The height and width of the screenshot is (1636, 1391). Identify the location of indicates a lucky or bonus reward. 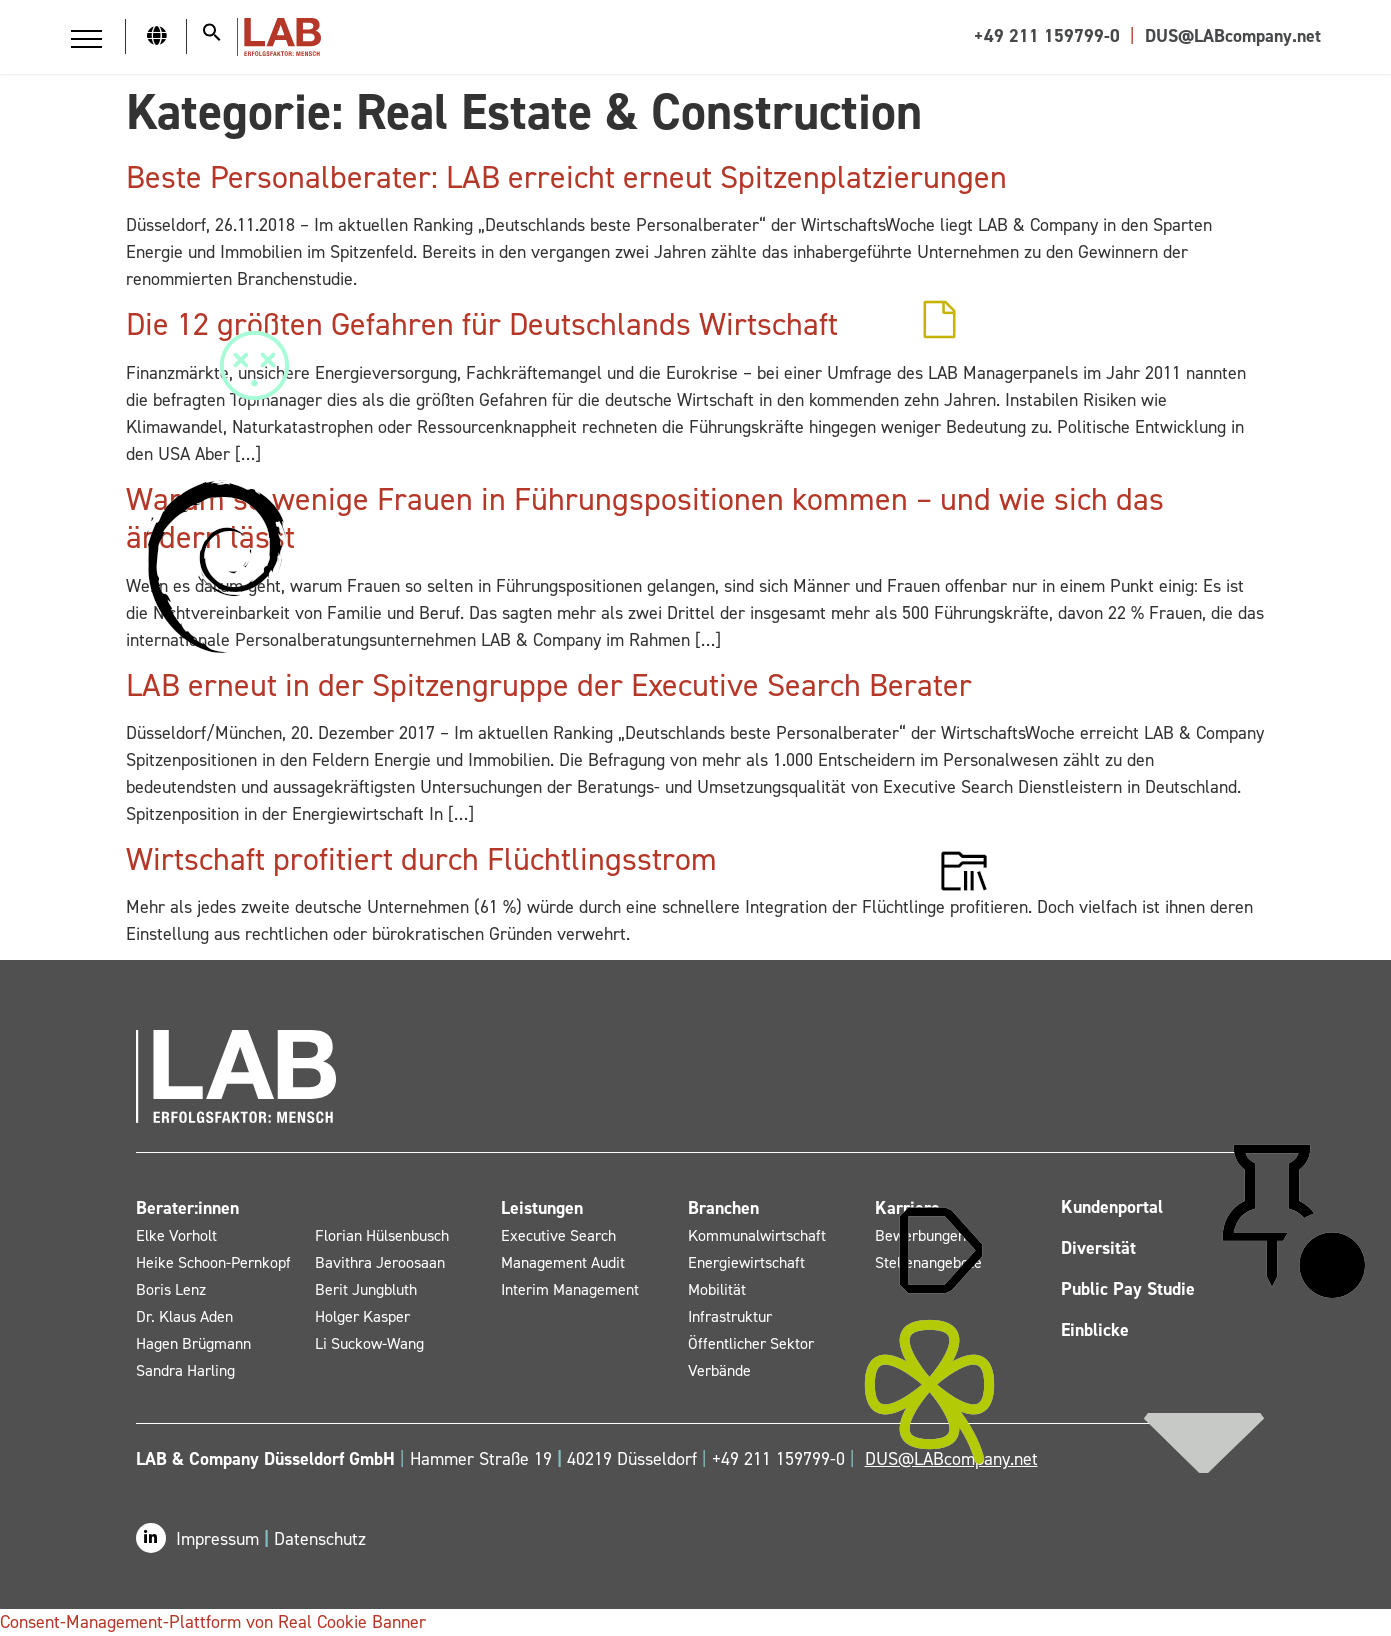
(929, 1389).